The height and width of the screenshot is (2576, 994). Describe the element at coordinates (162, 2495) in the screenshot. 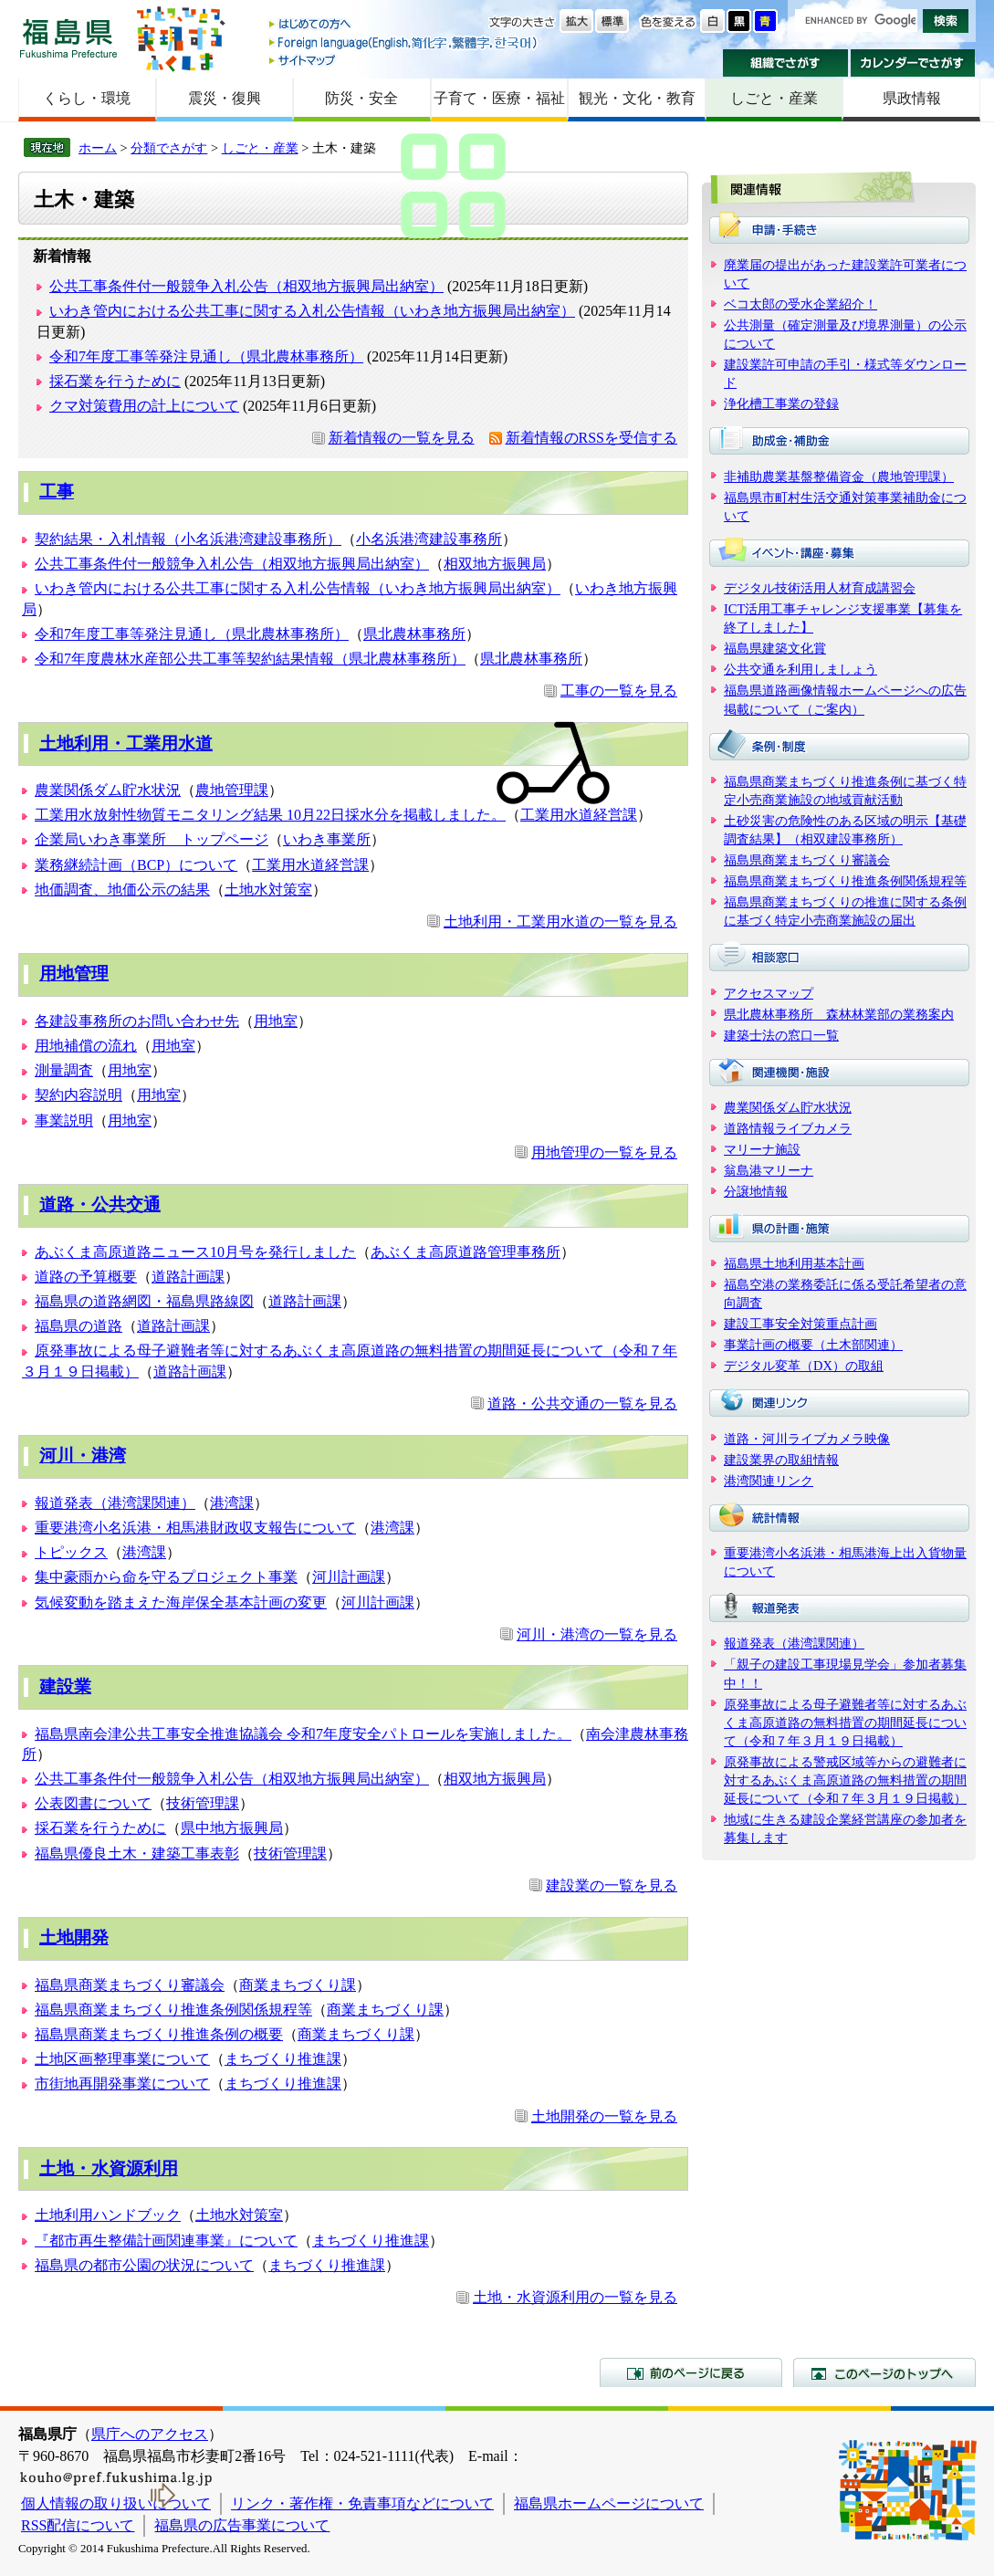

I see `skip forward or advance to next item` at that location.